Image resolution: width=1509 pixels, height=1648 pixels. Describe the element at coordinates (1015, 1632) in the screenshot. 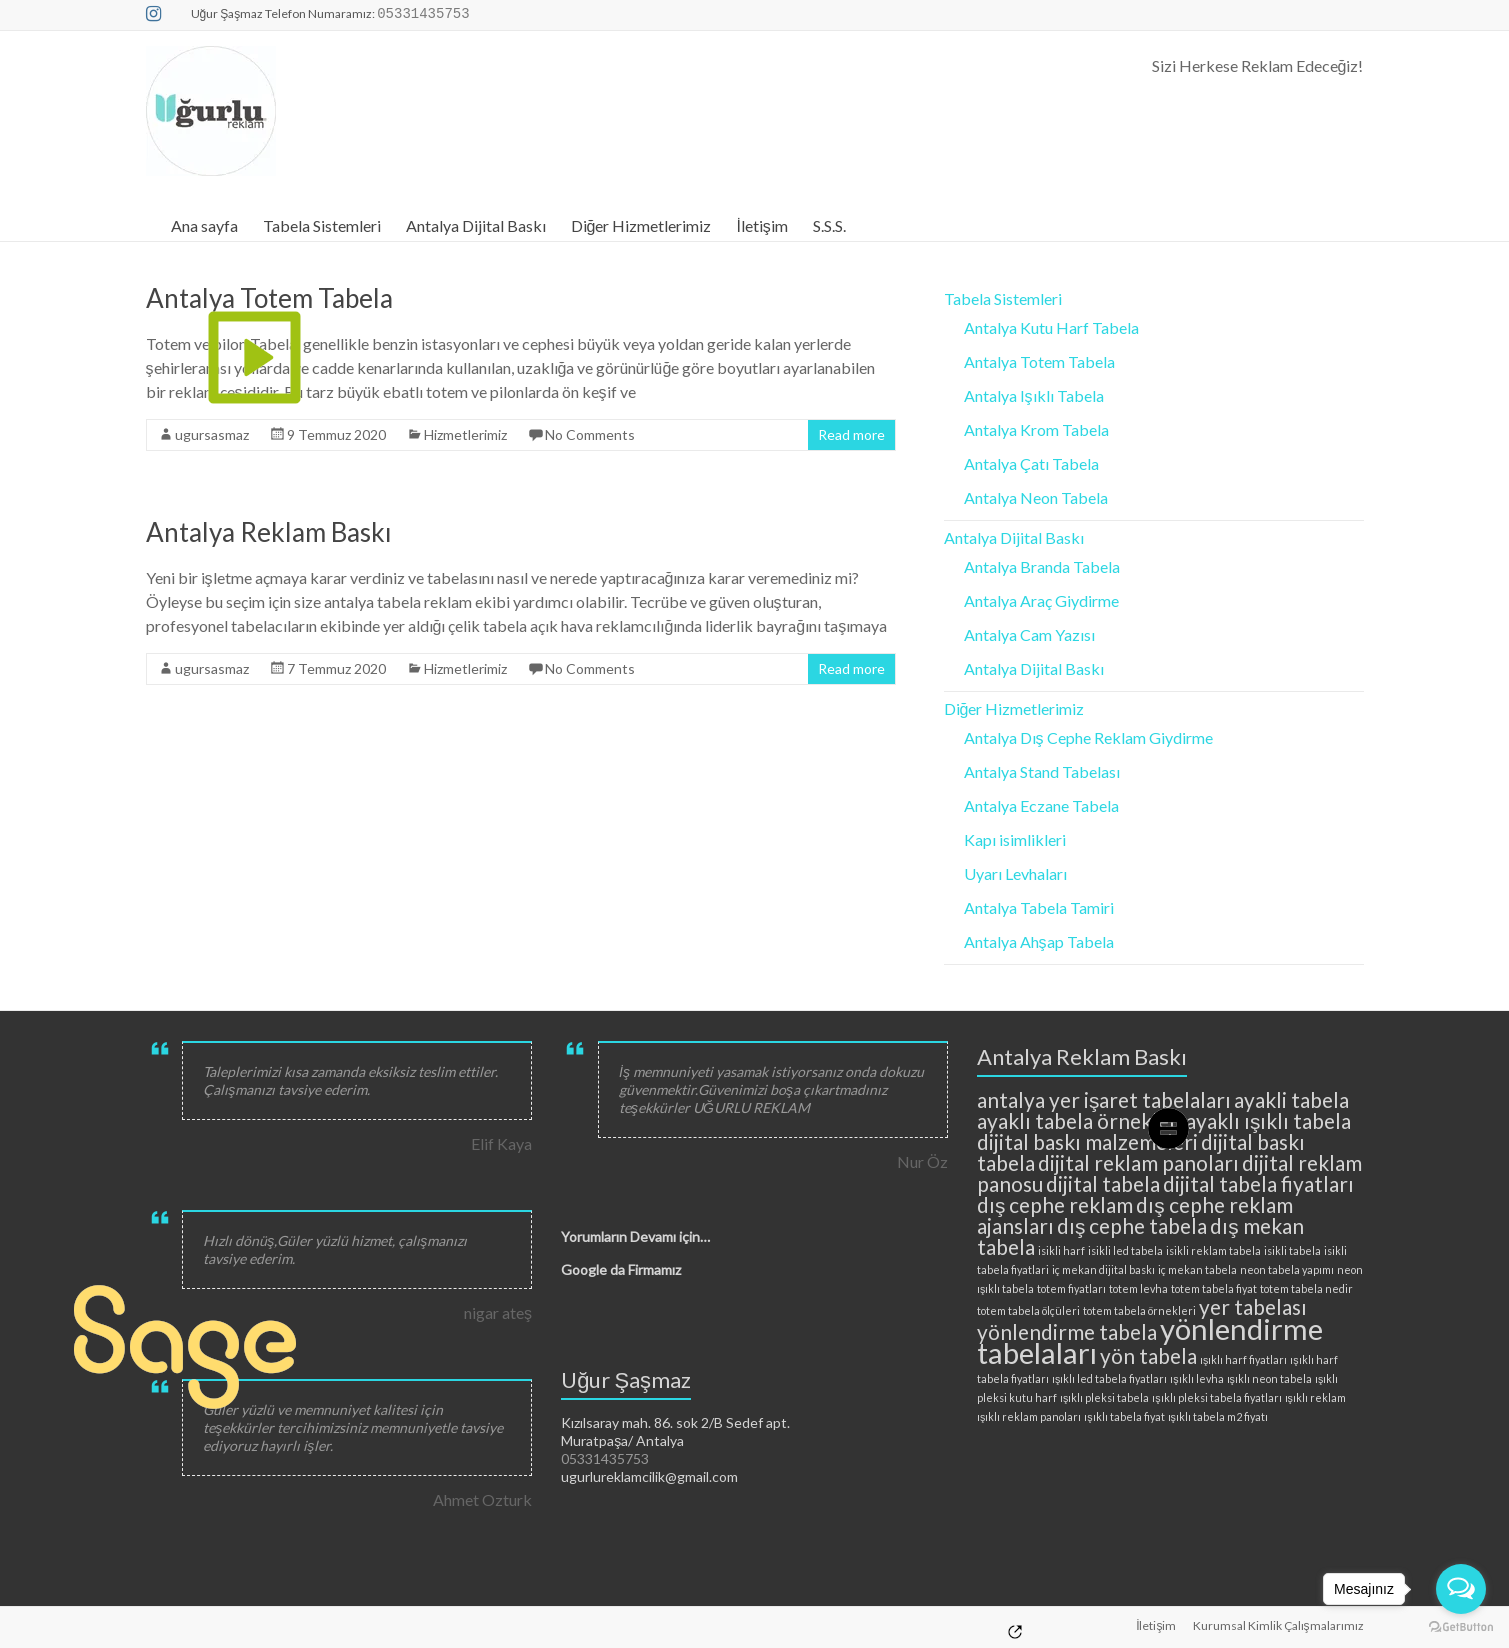

I see `share this content` at that location.